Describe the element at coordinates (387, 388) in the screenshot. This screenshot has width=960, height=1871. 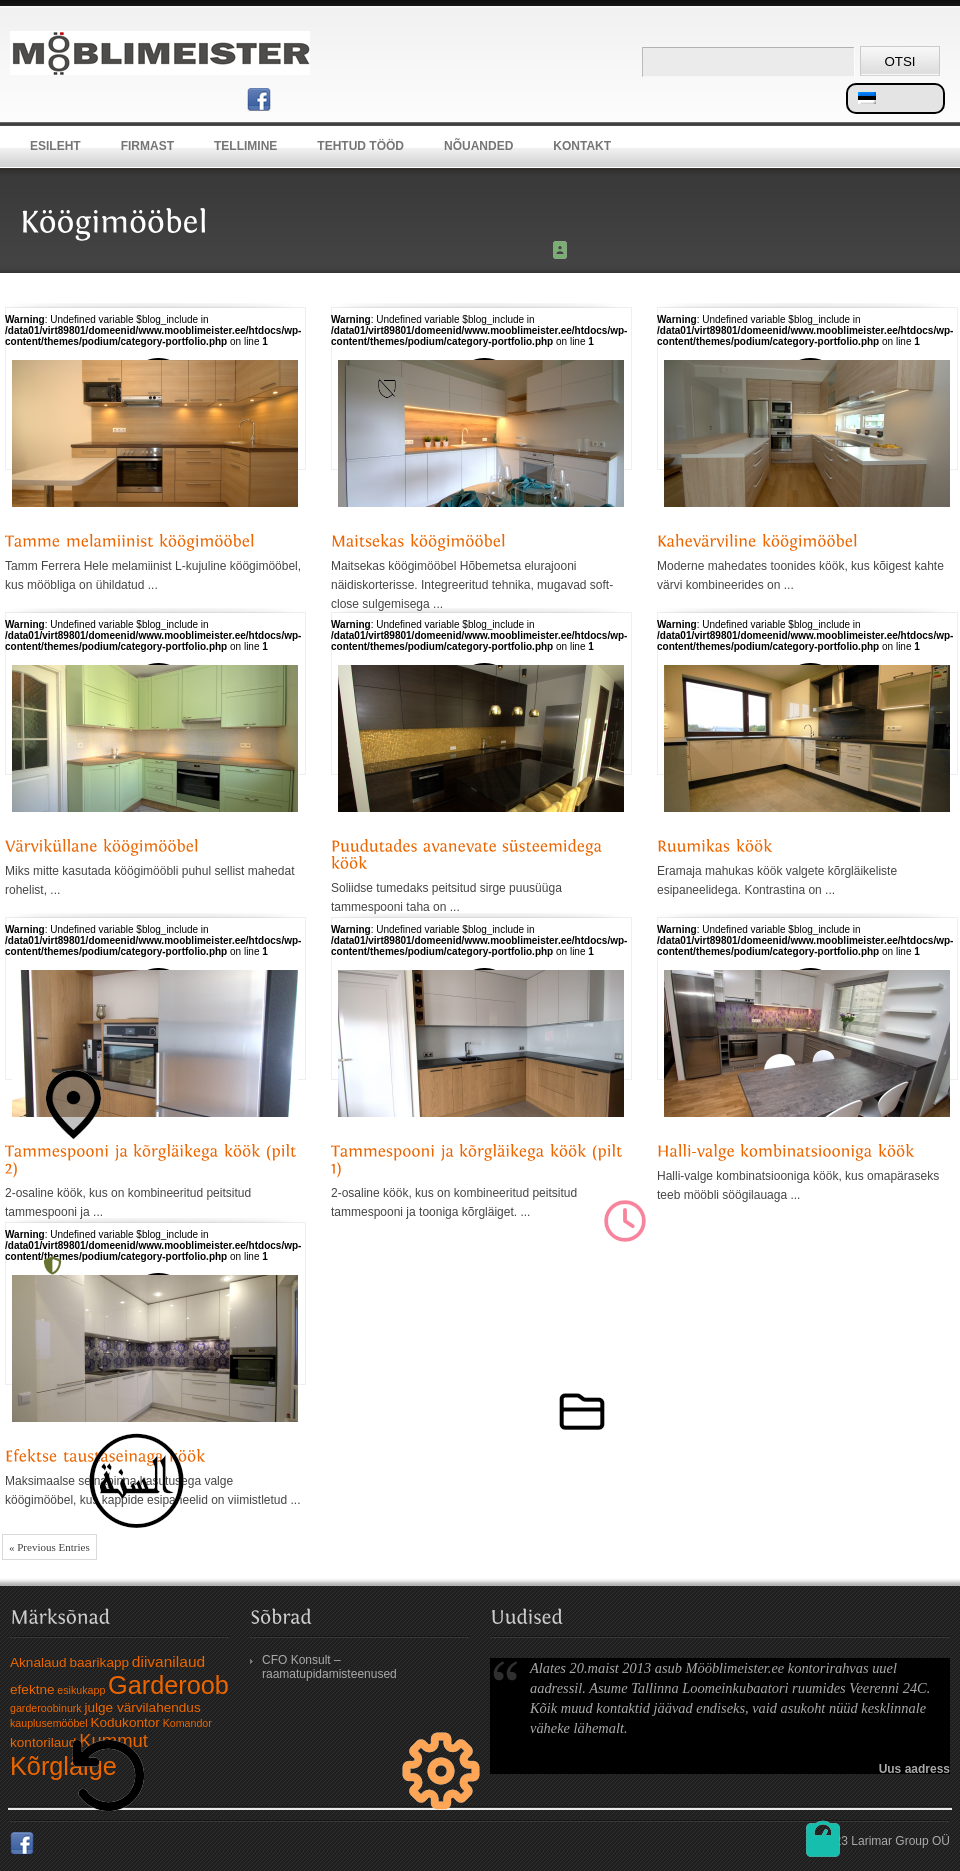
I see `indicates disabled or inactive protection` at that location.